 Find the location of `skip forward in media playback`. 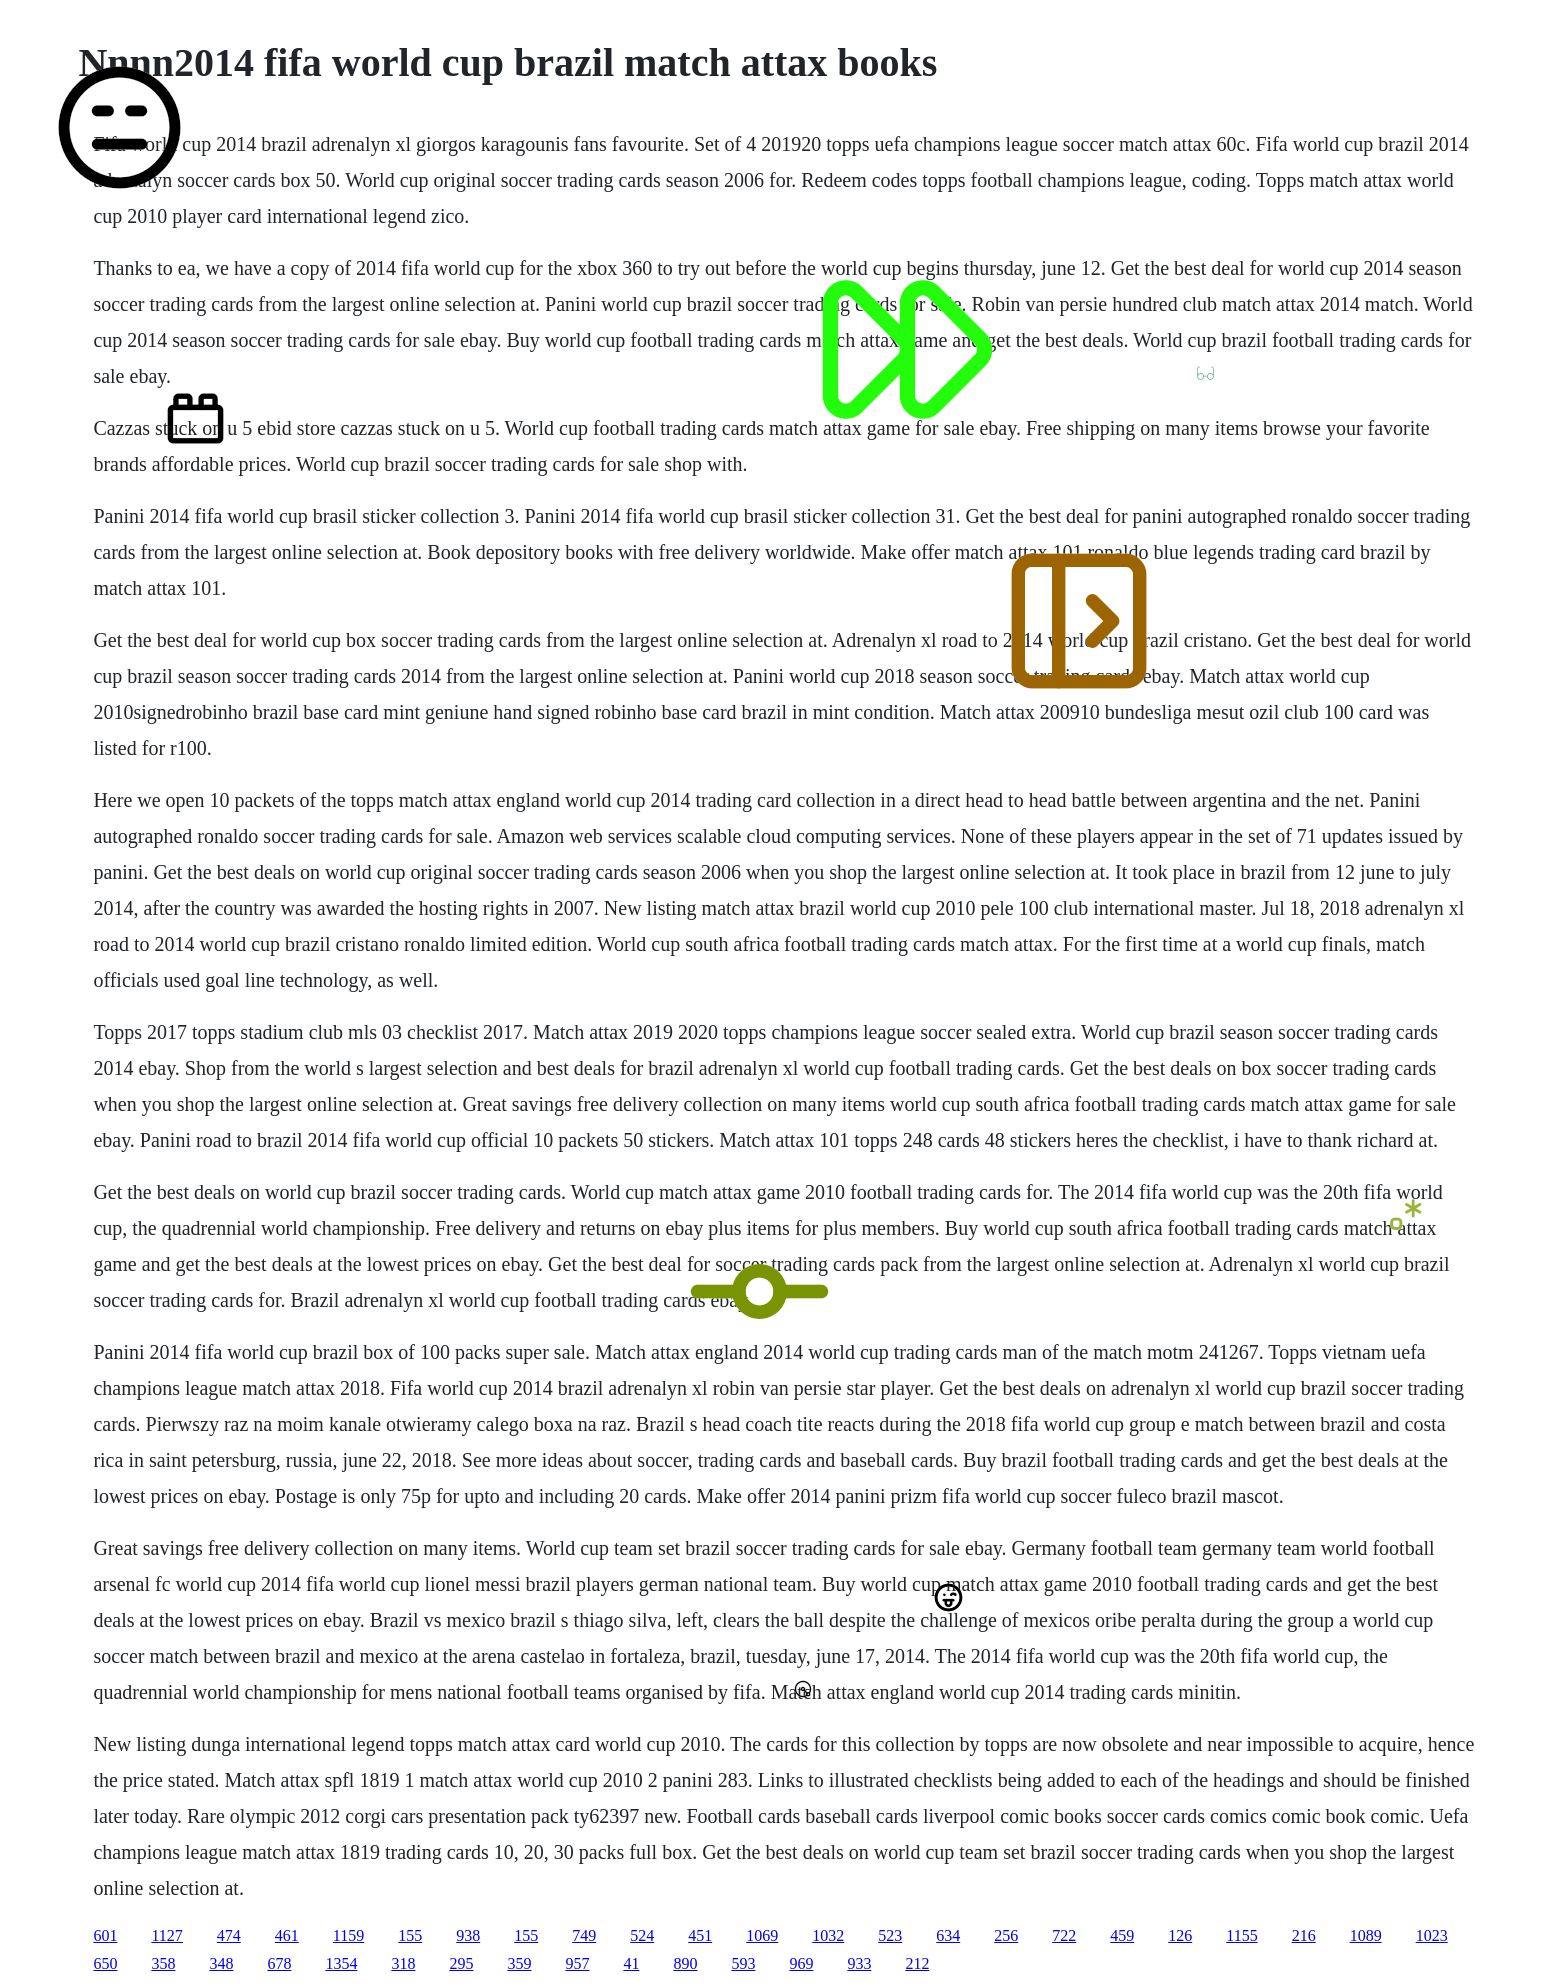

skip forward in media playback is located at coordinates (907, 349).